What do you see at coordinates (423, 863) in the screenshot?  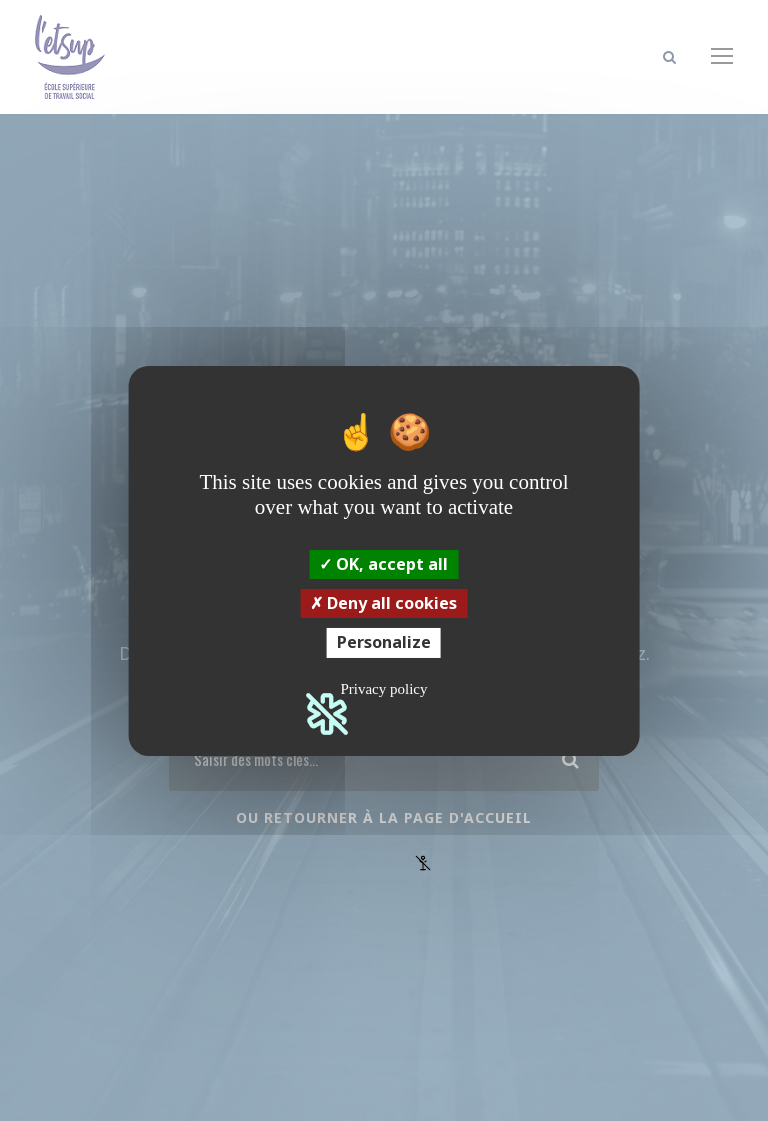 I see `disable wardrobe or clothing display feature` at bounding box center [423, 863].